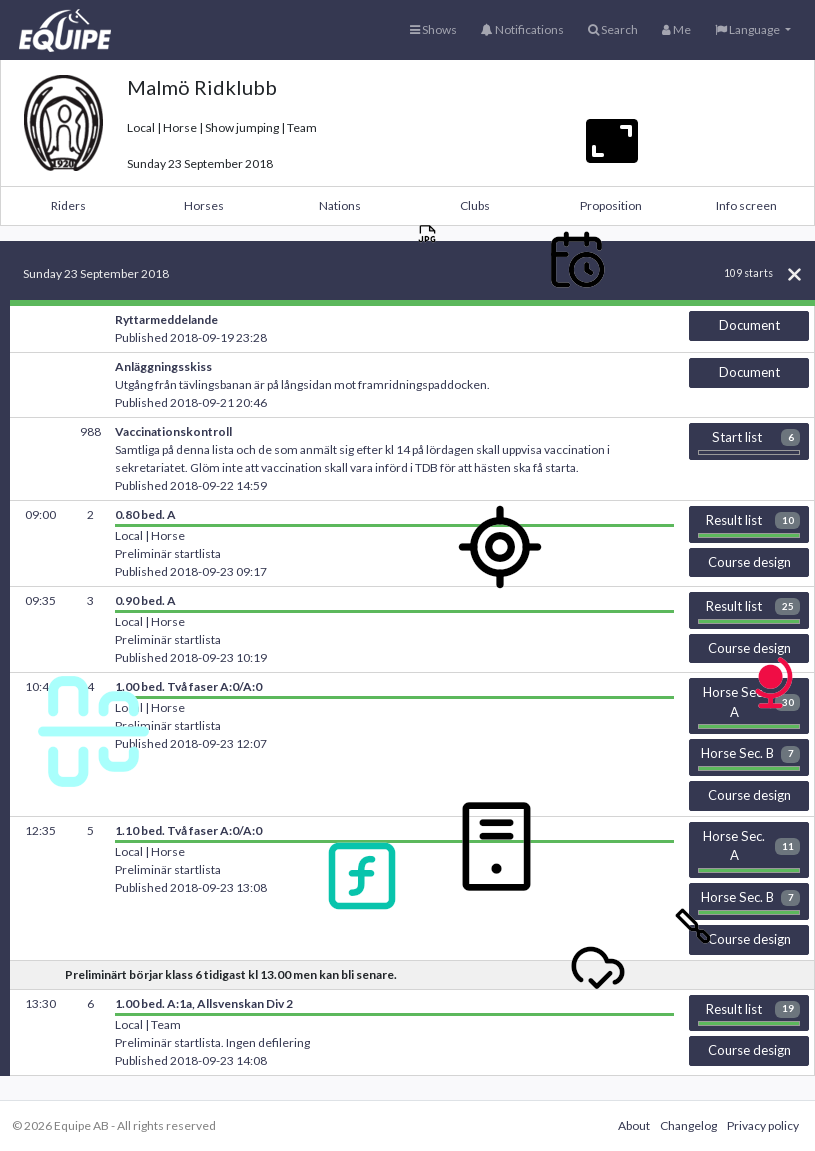  Describe the element at coordinates (612, 141) in the screenshot. I see `enter fullscreen mode` at that location.